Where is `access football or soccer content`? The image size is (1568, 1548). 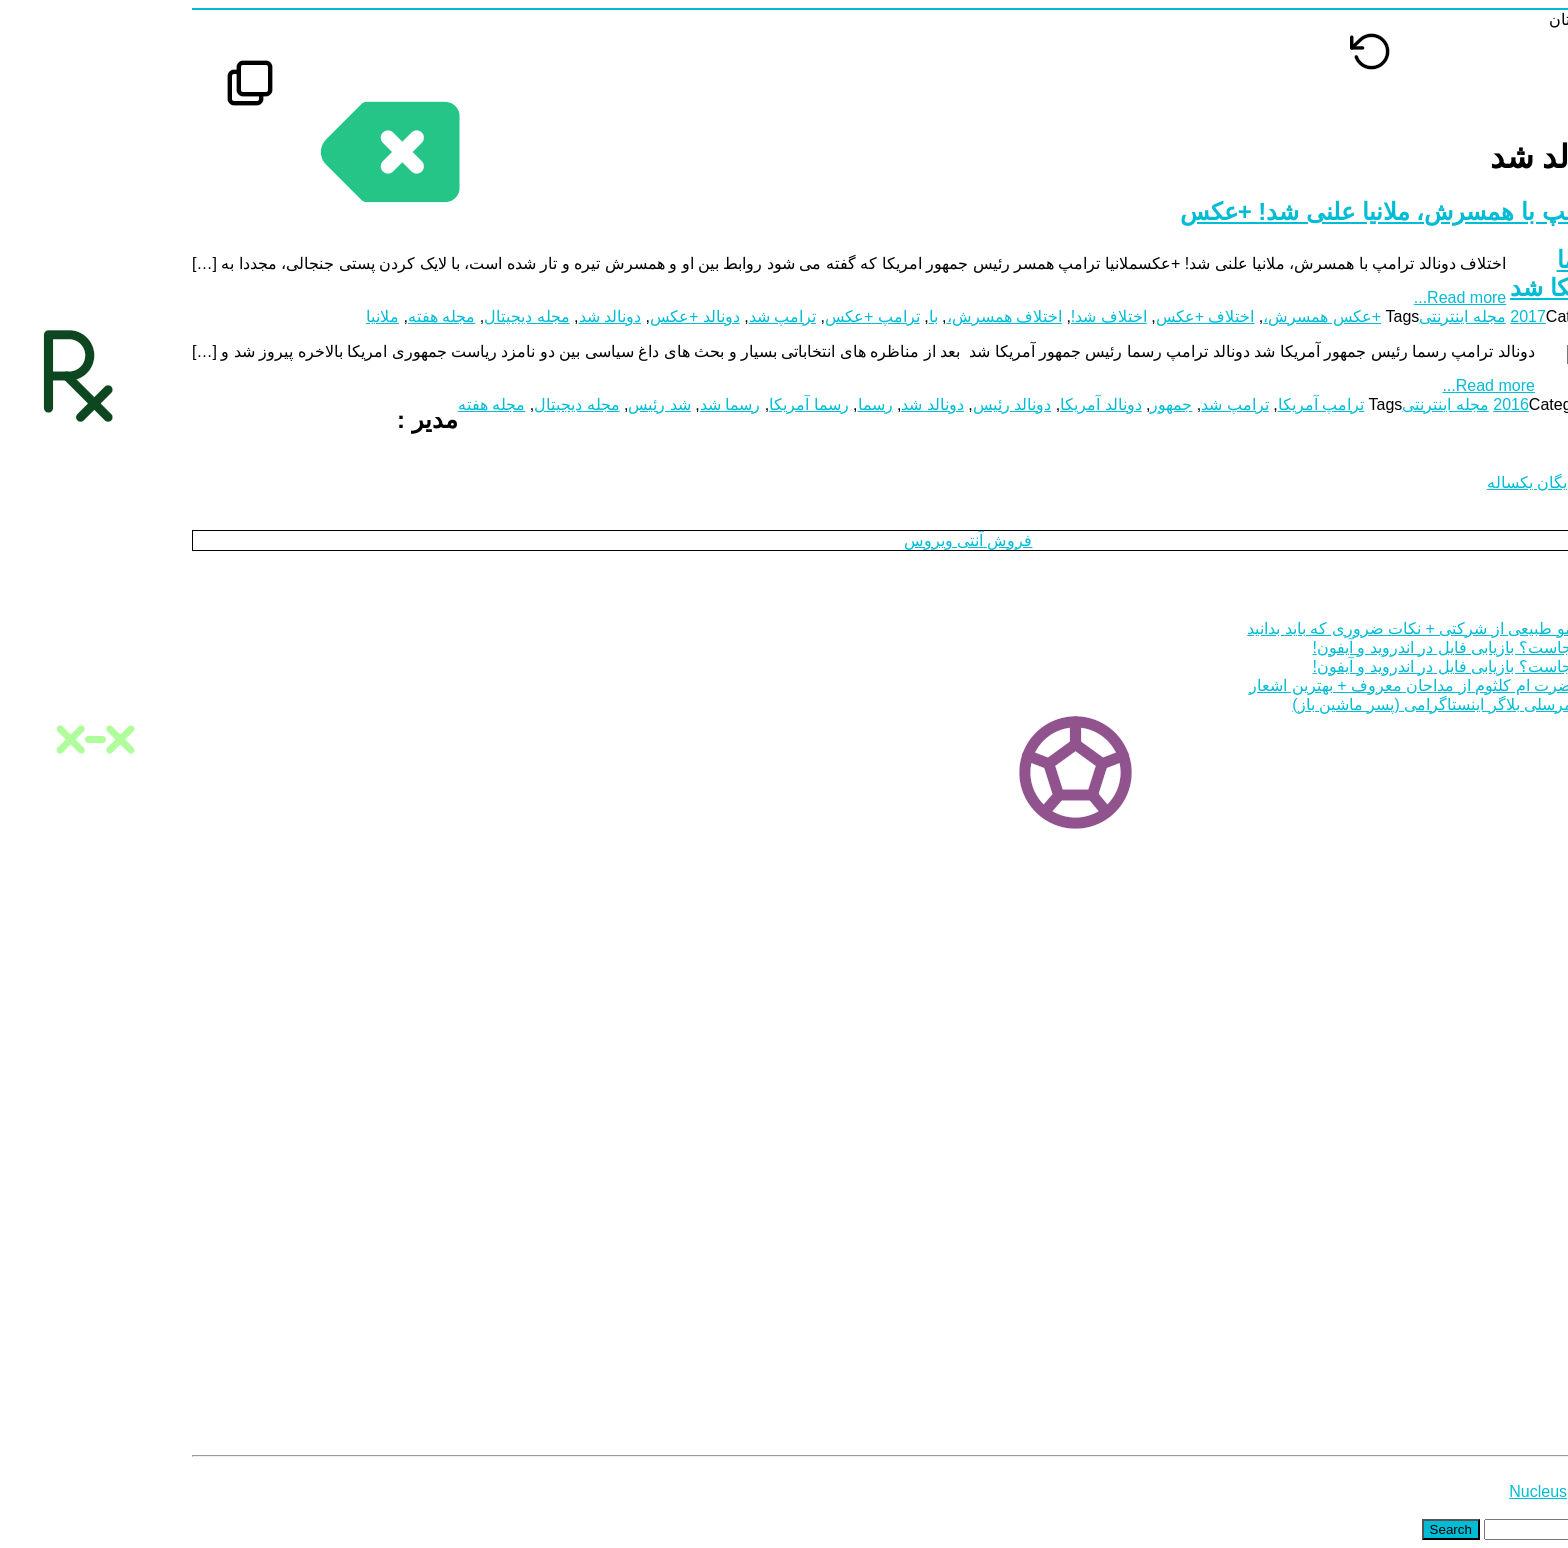
access football or soccer content is located at coordinates (1075, 772).